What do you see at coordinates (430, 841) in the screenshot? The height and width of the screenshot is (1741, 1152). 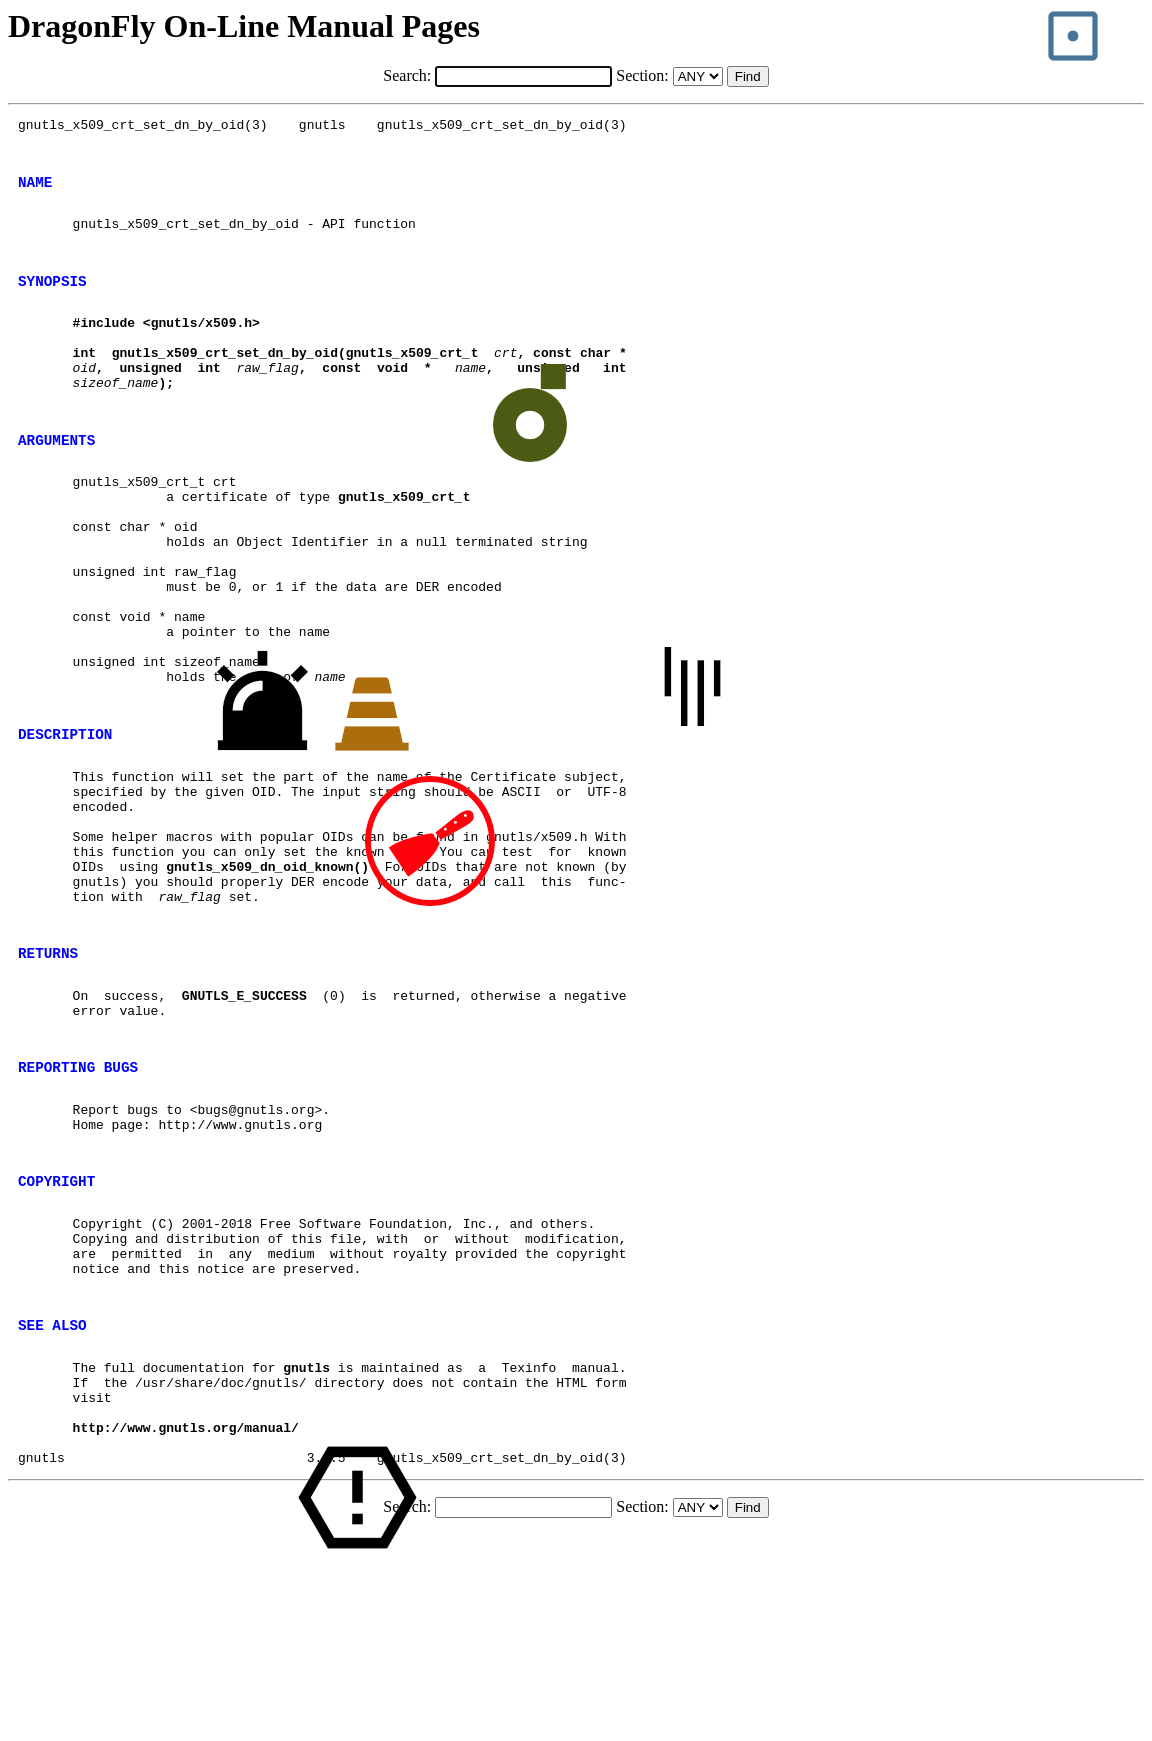 I see `Scrapy web scraping framework logo` at bounding box center [430, 841].